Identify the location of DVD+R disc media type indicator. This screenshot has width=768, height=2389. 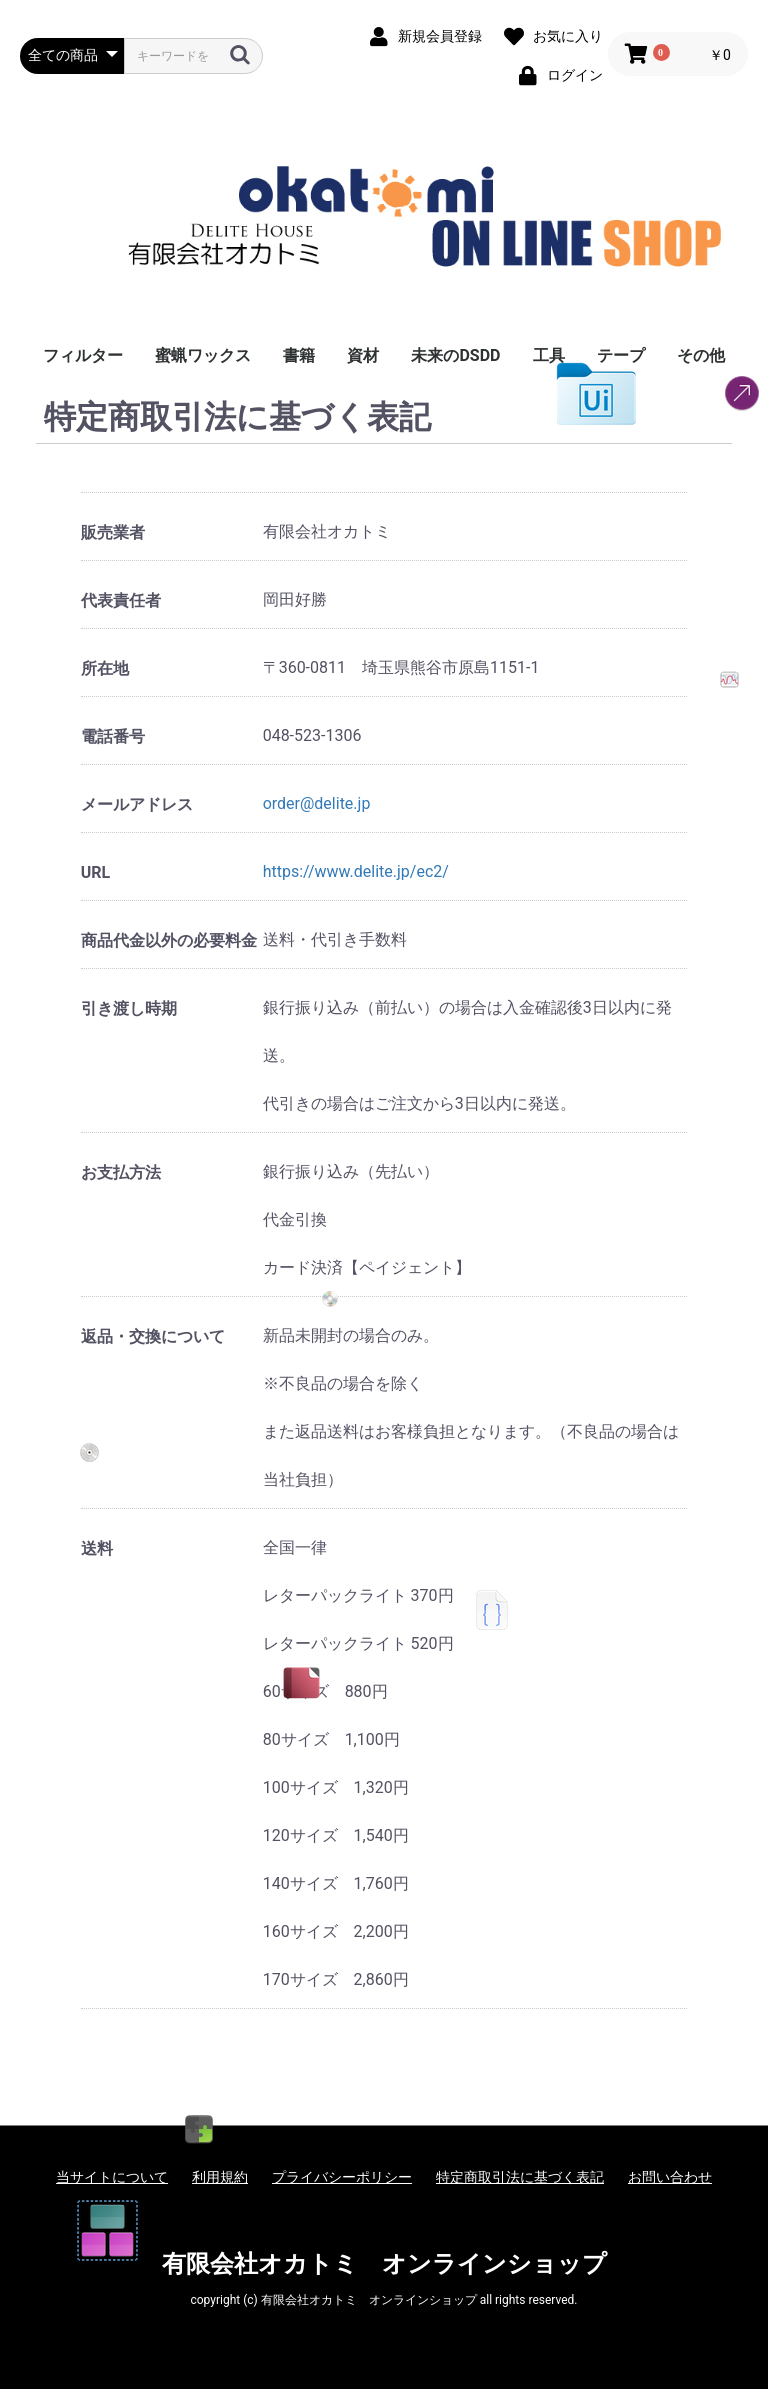
(330, 1299).